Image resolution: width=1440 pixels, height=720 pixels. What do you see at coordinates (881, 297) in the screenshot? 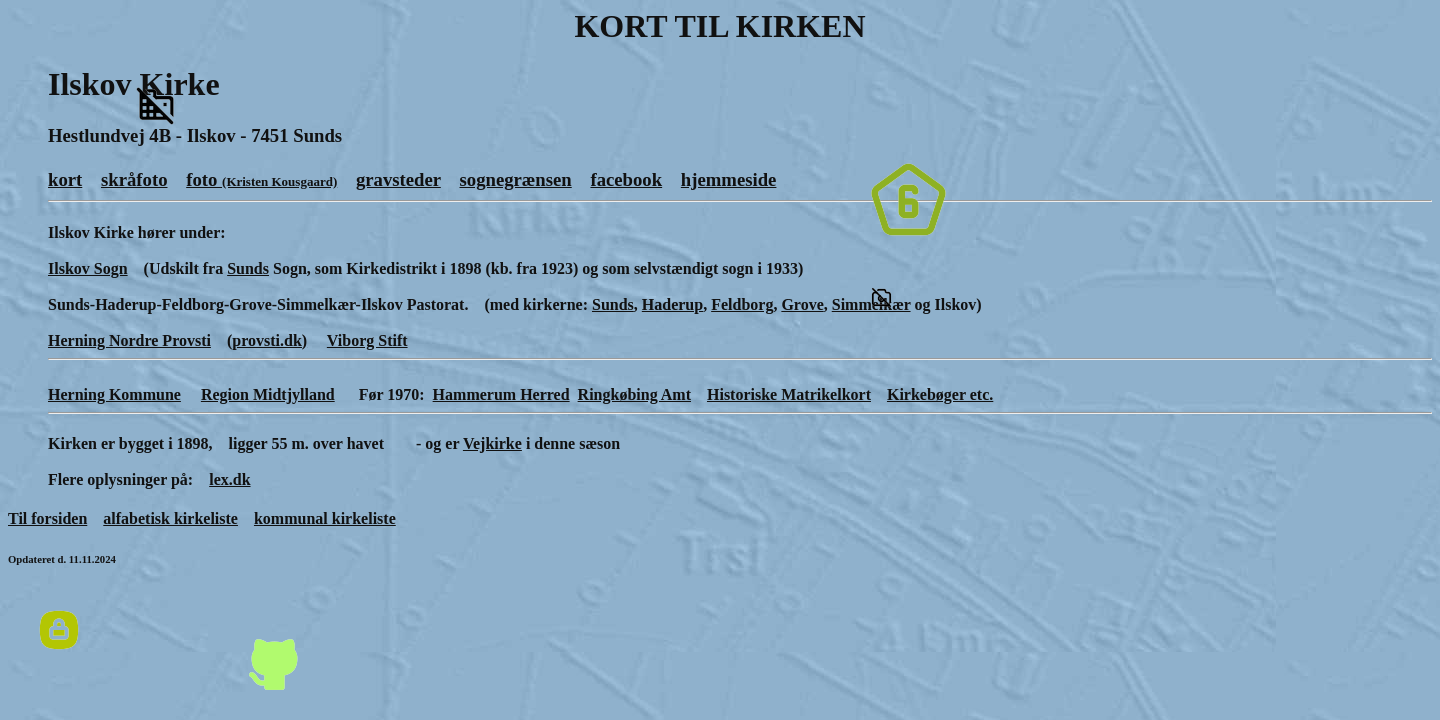
I see `camera is disabled or turned off` at bounding box center [881, 297].